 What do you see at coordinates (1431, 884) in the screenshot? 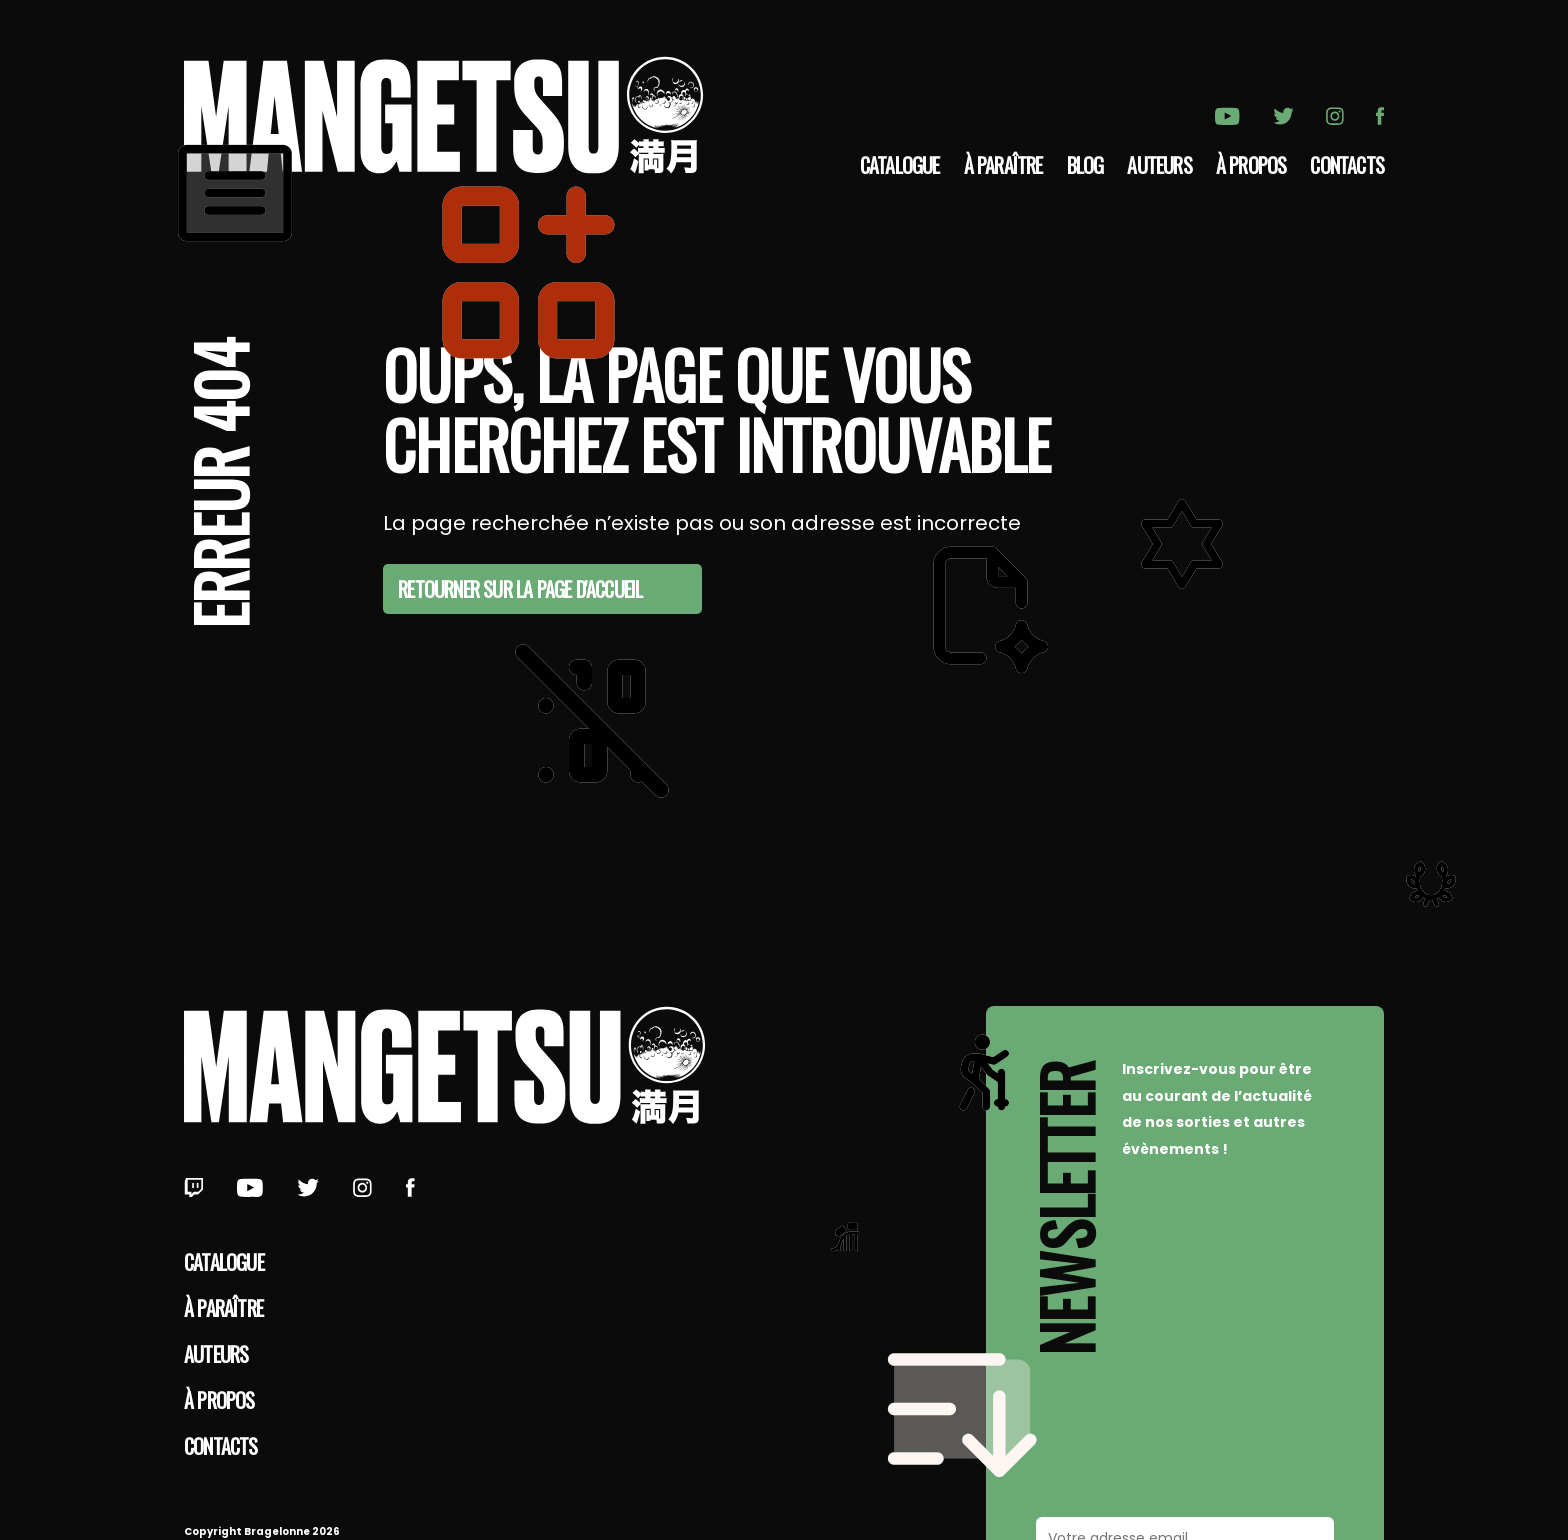
I see `view achievements or awards` at bounding box center [1431, 884].